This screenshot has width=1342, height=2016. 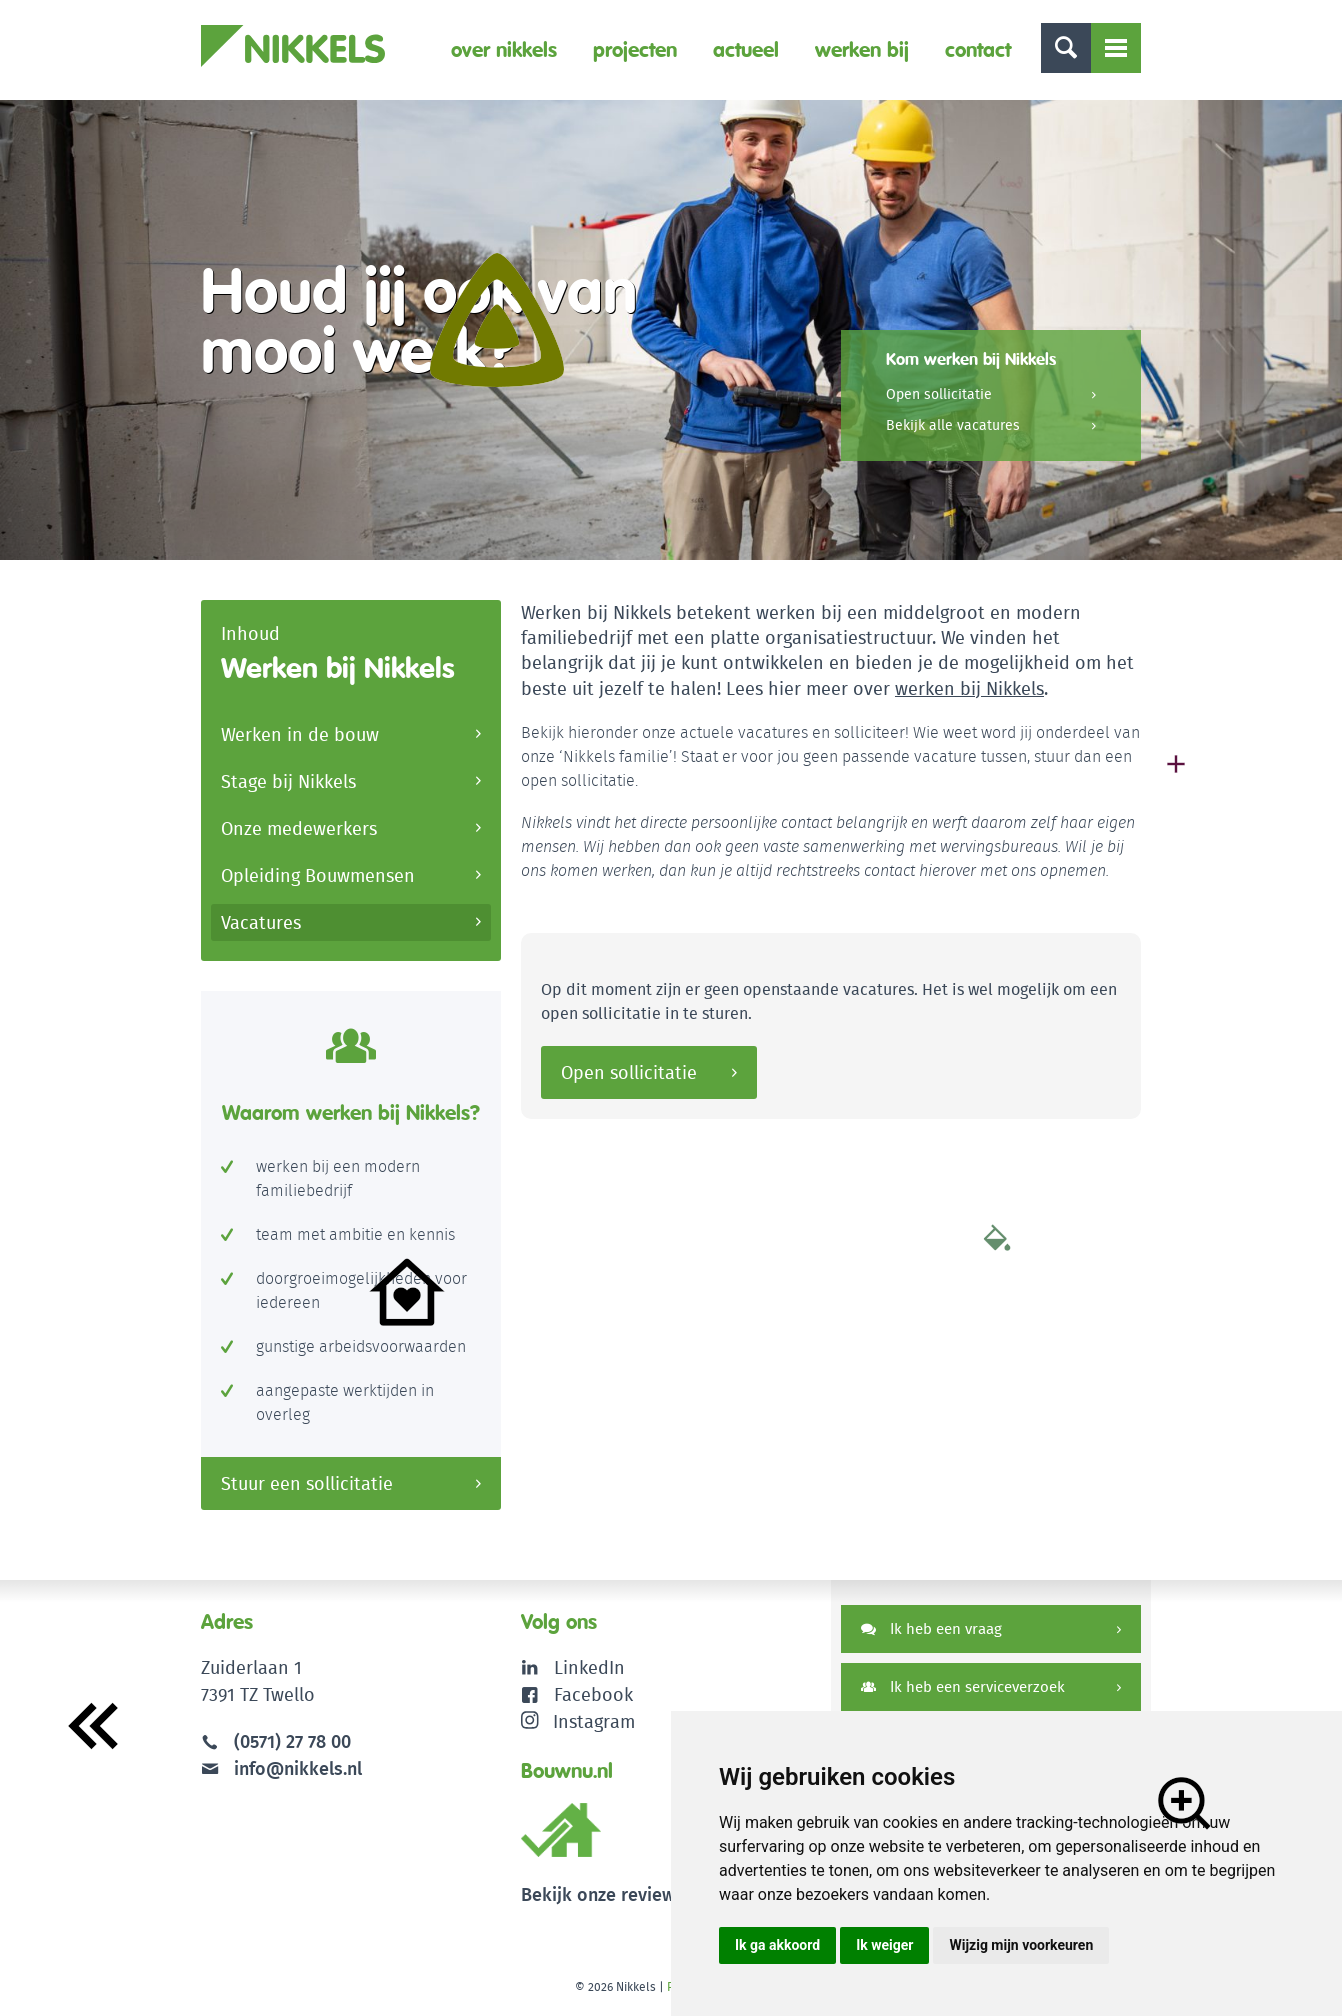 What do you see at coordinates (407, 1295) in the screenshot?
I see `navigate to your favorite or loved home` at bounding box center [407, 1295].